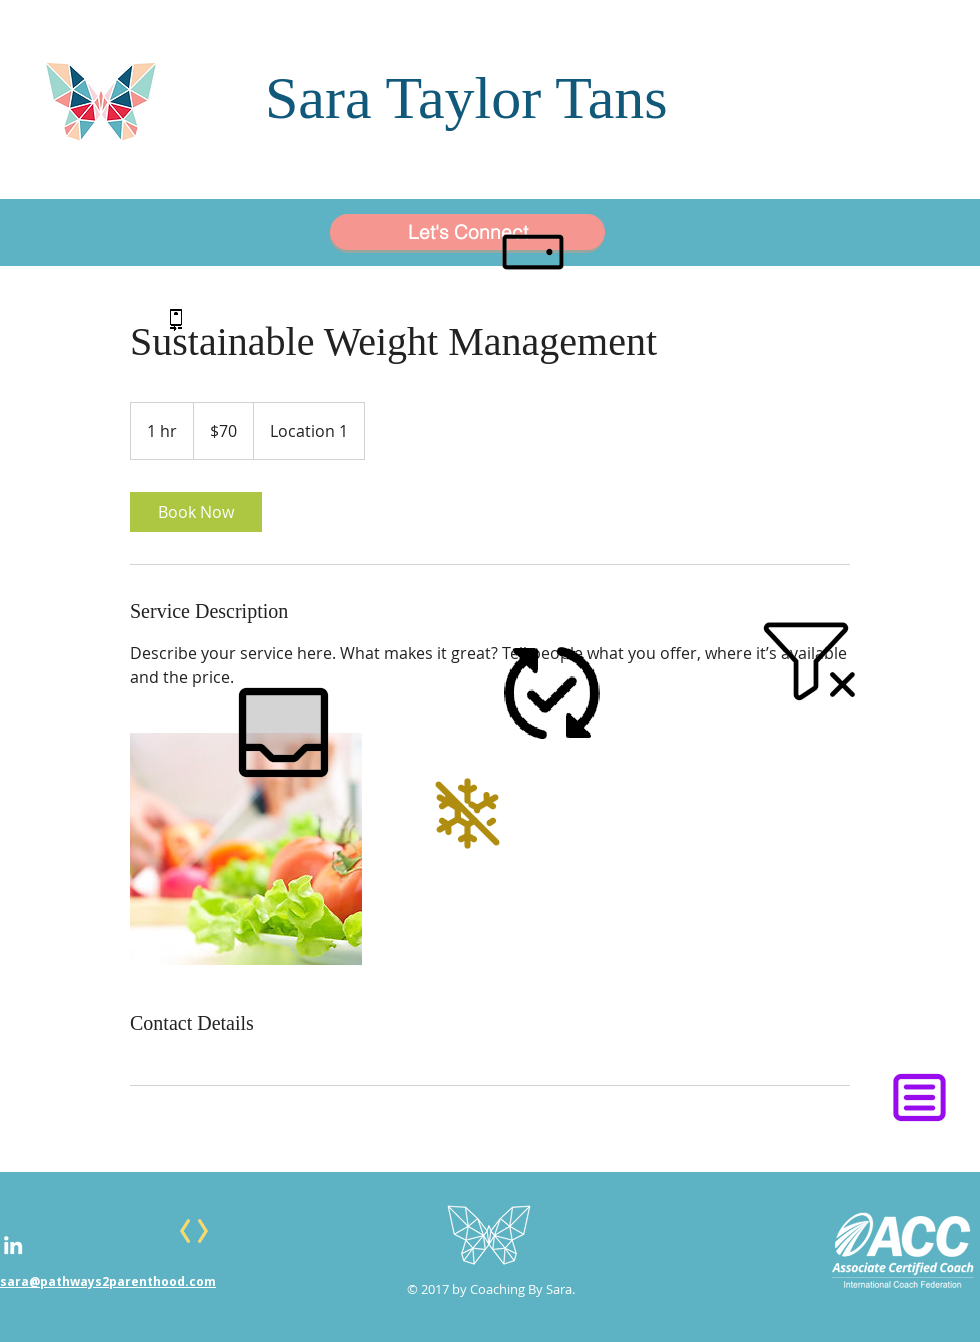 Image resolution: width=980 pixels, height=1342 pixels. Describe the element at coordinates (806, 658) in the screenshot. I see `clear all active filters` at that location.